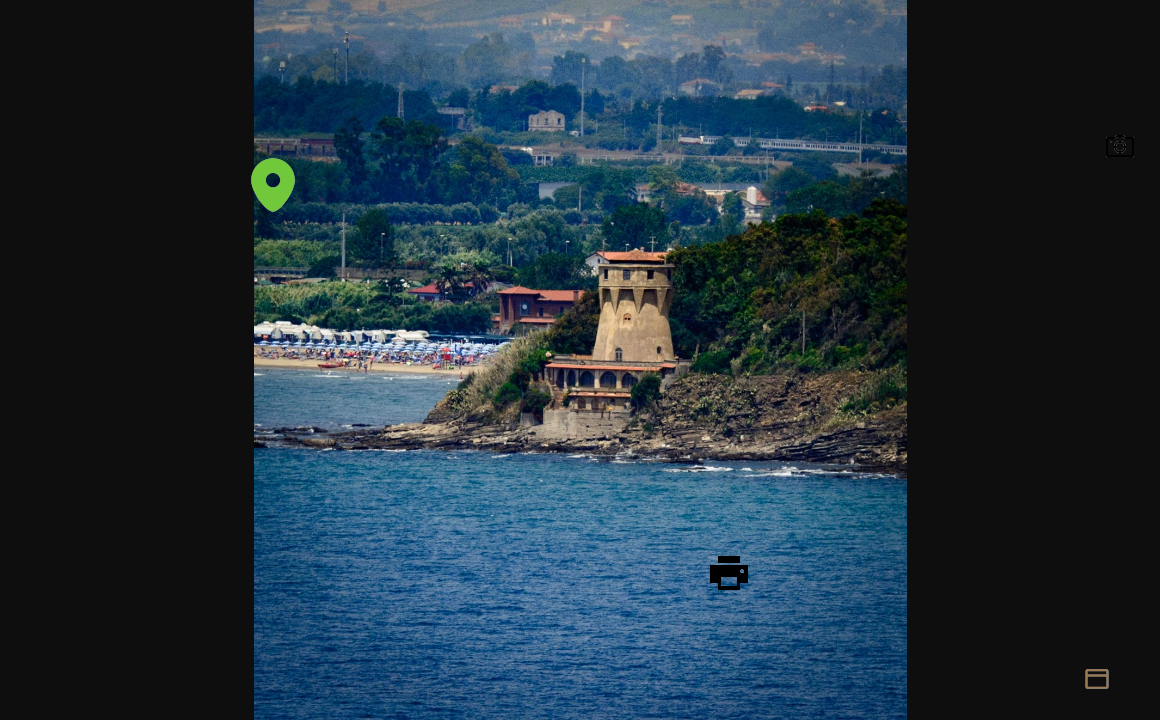  I want to click on print this document, so click(729, 573).